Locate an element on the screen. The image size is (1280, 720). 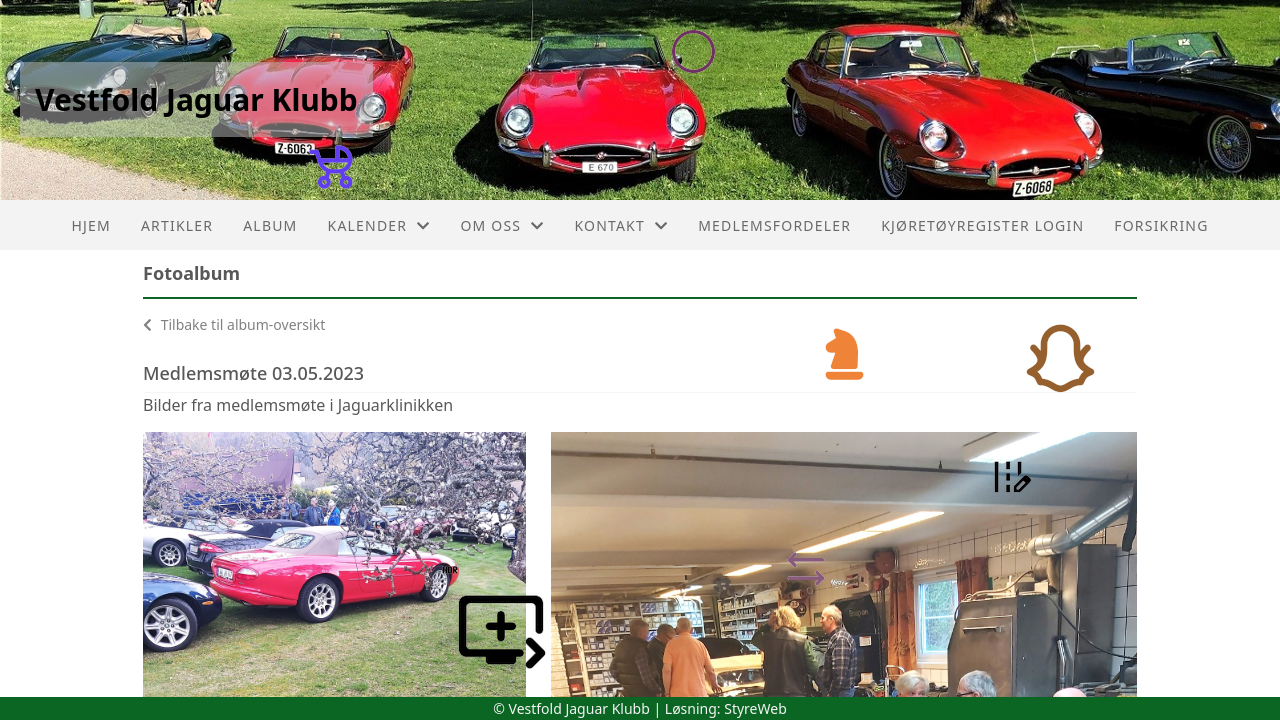
unselected radio button or toggle option is located at coordinates (693, 51).